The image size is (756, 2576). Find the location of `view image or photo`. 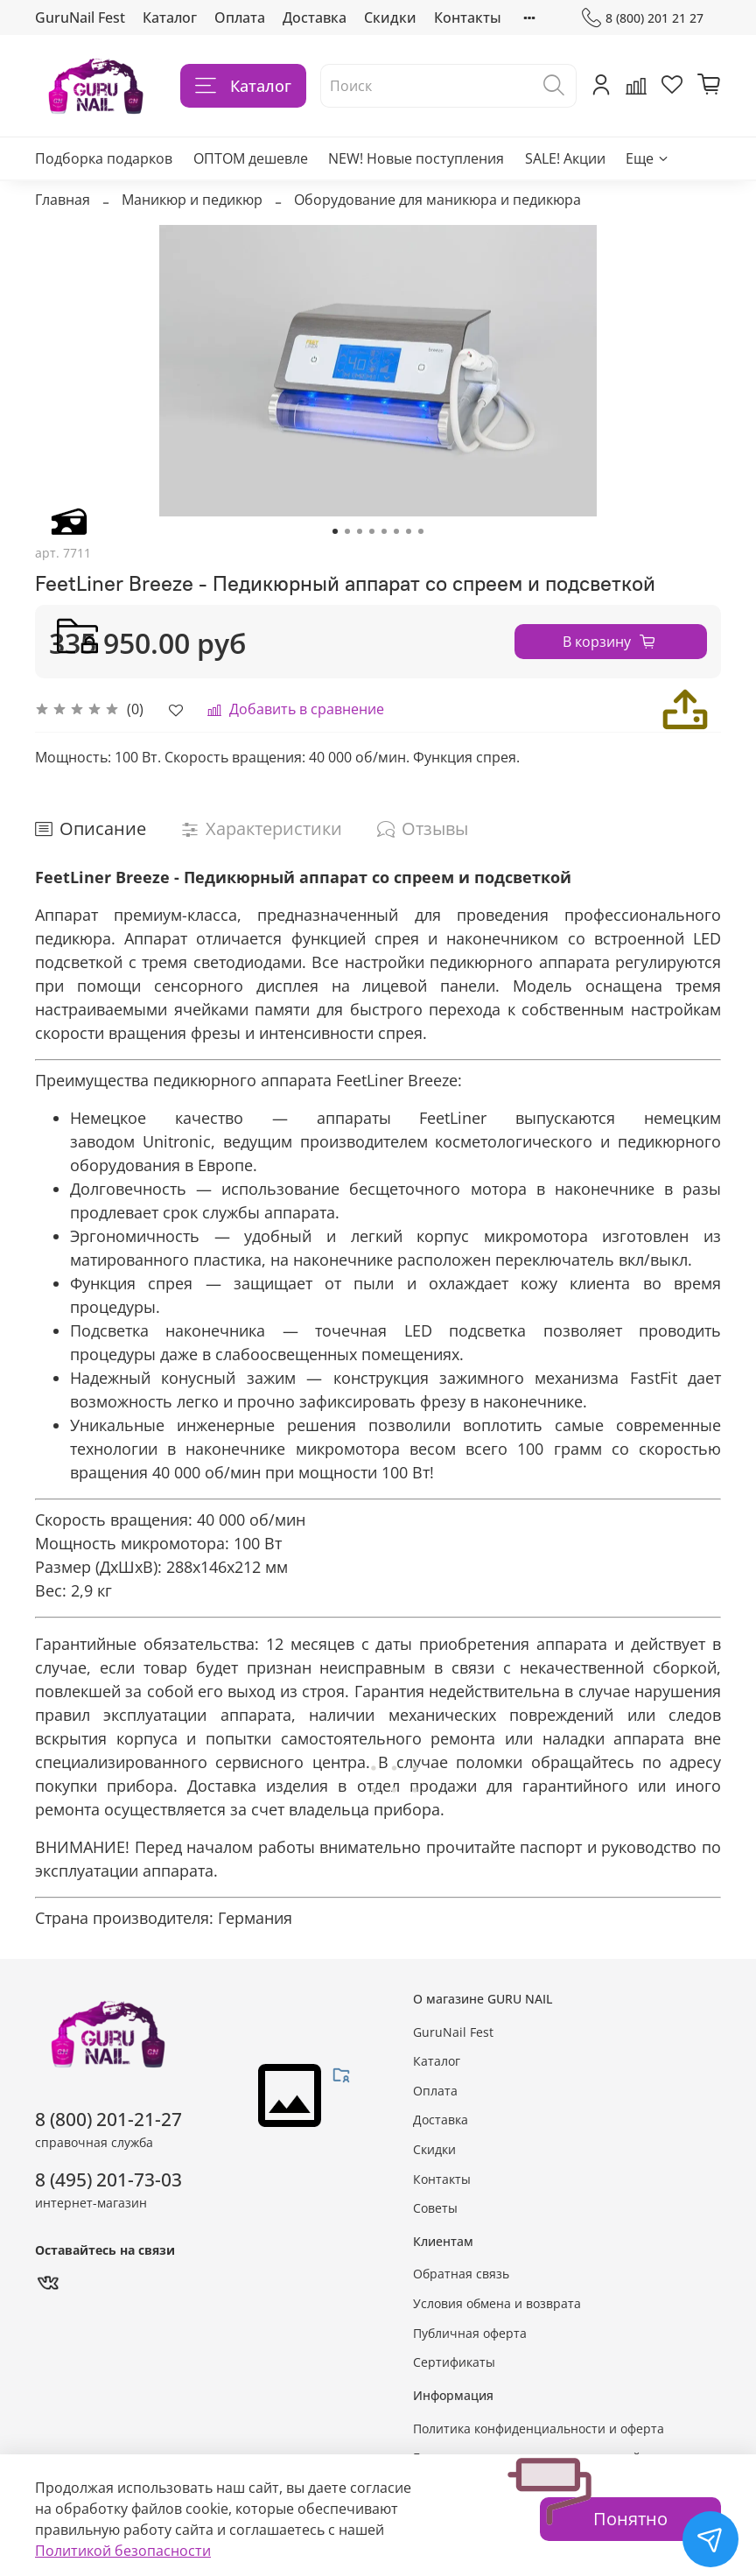

view image or photo is located at coordinates (290, 2095).